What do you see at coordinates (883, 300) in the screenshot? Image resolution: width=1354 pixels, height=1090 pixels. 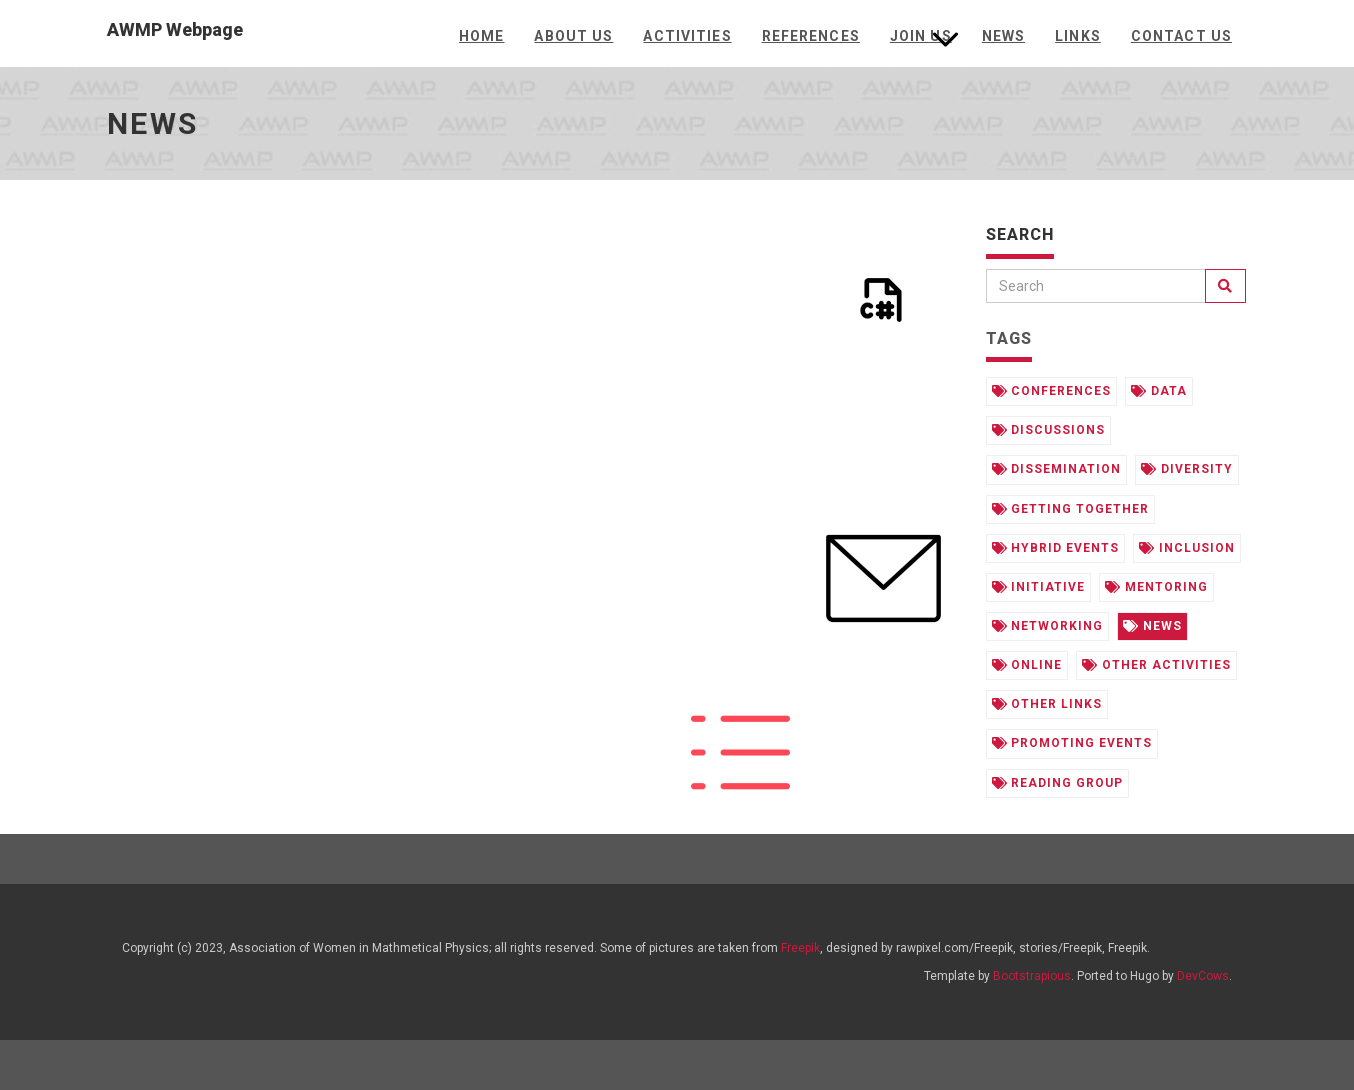 I see `open a C# source code file` at bounding box center [883, 300].